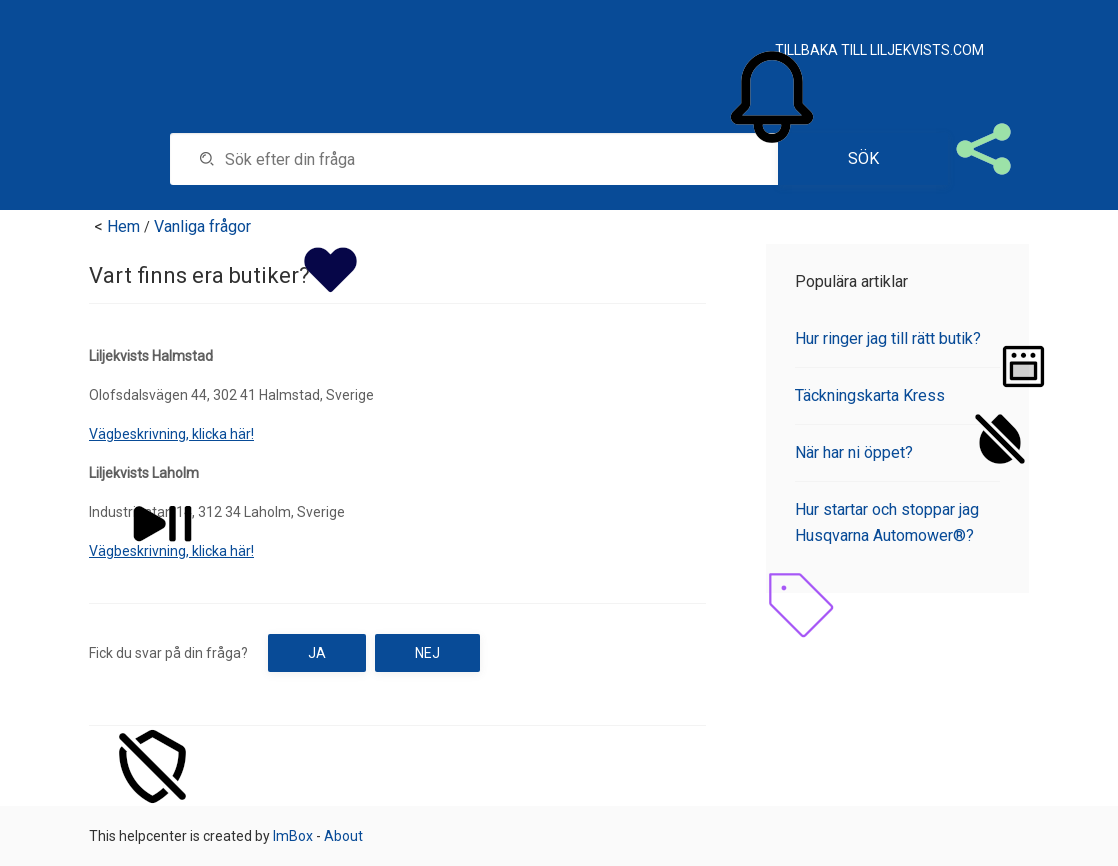  What do you see at coordinates (162, 521) in the screenshot?
I see `toggle between play and pause for media playback` at bounding box center [162, 521].